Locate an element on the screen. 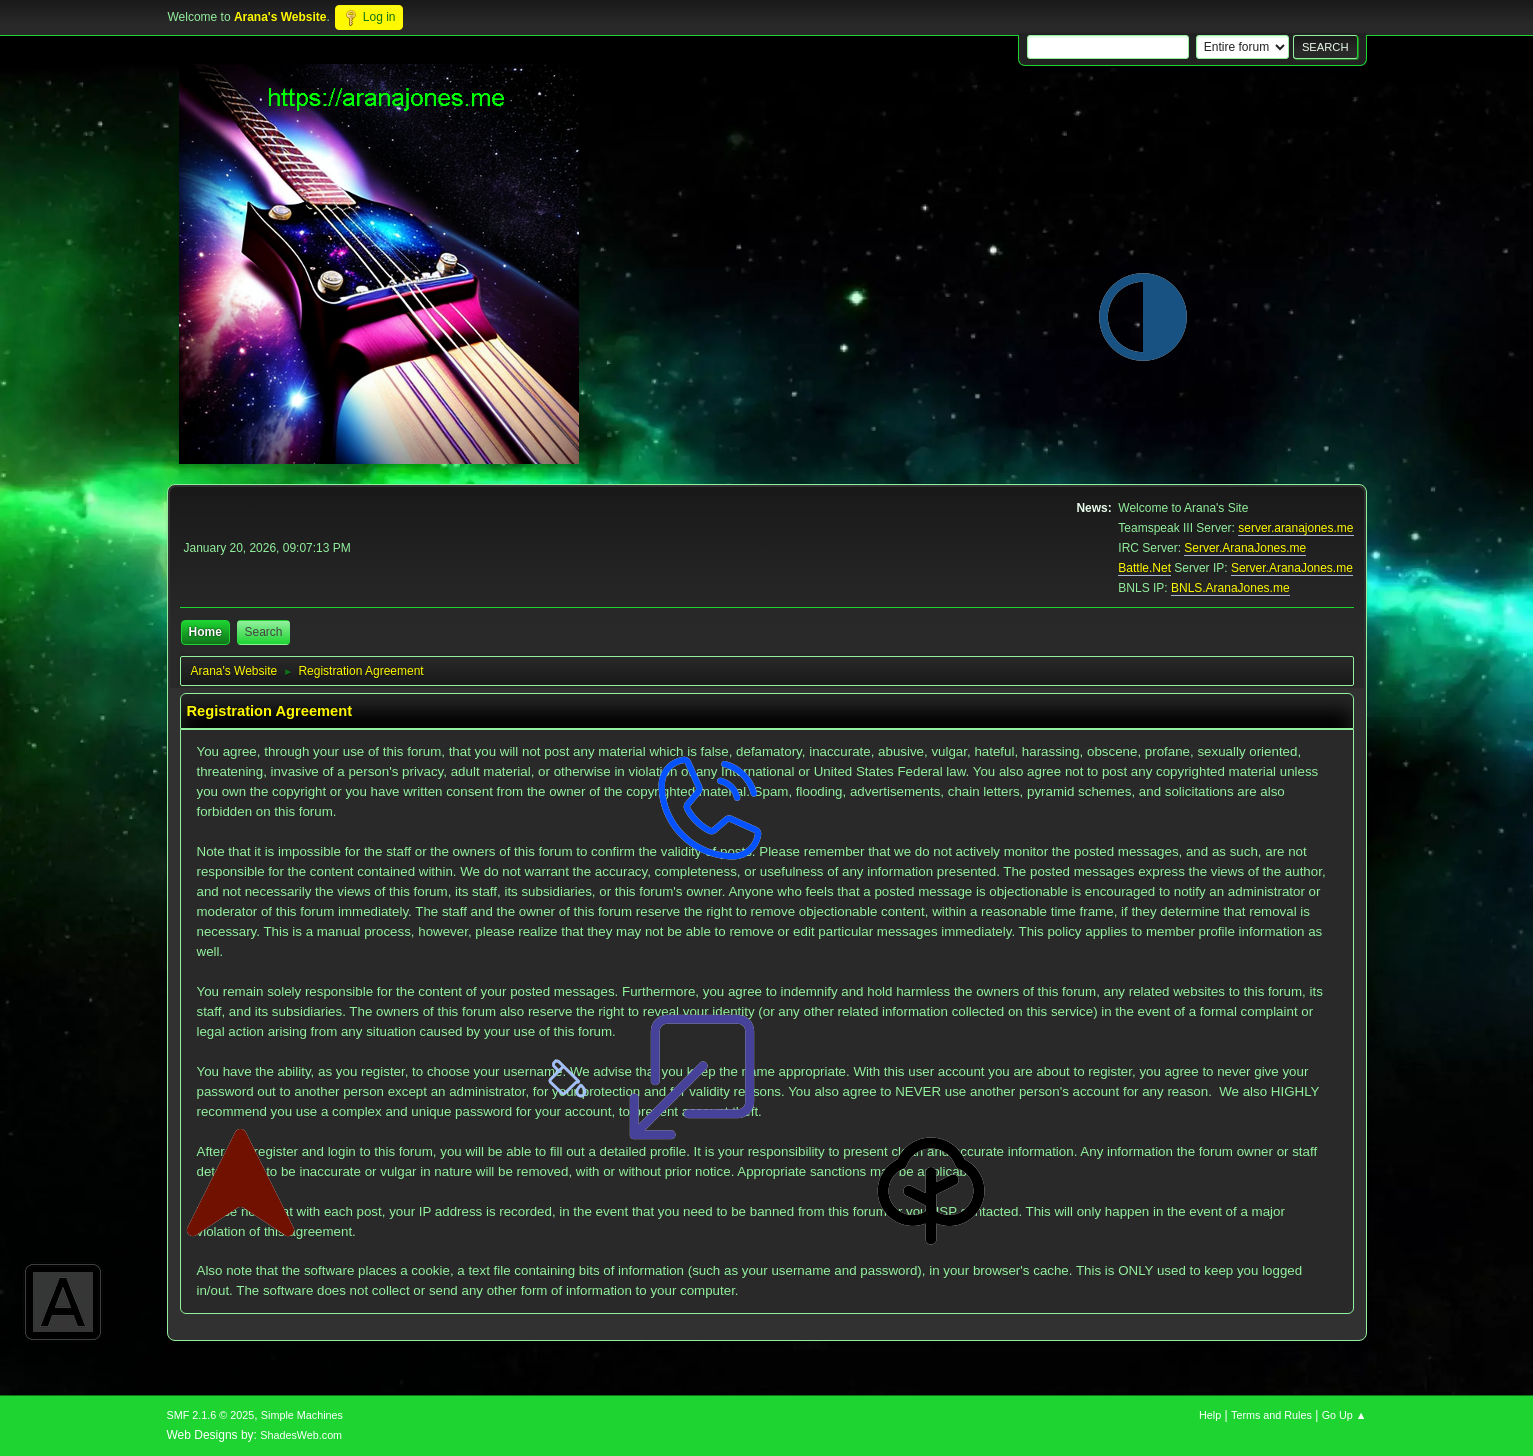 The height and width of the screenshot is (1456, 1533). collapse or minimize content is located at coordinates (692, 1077).